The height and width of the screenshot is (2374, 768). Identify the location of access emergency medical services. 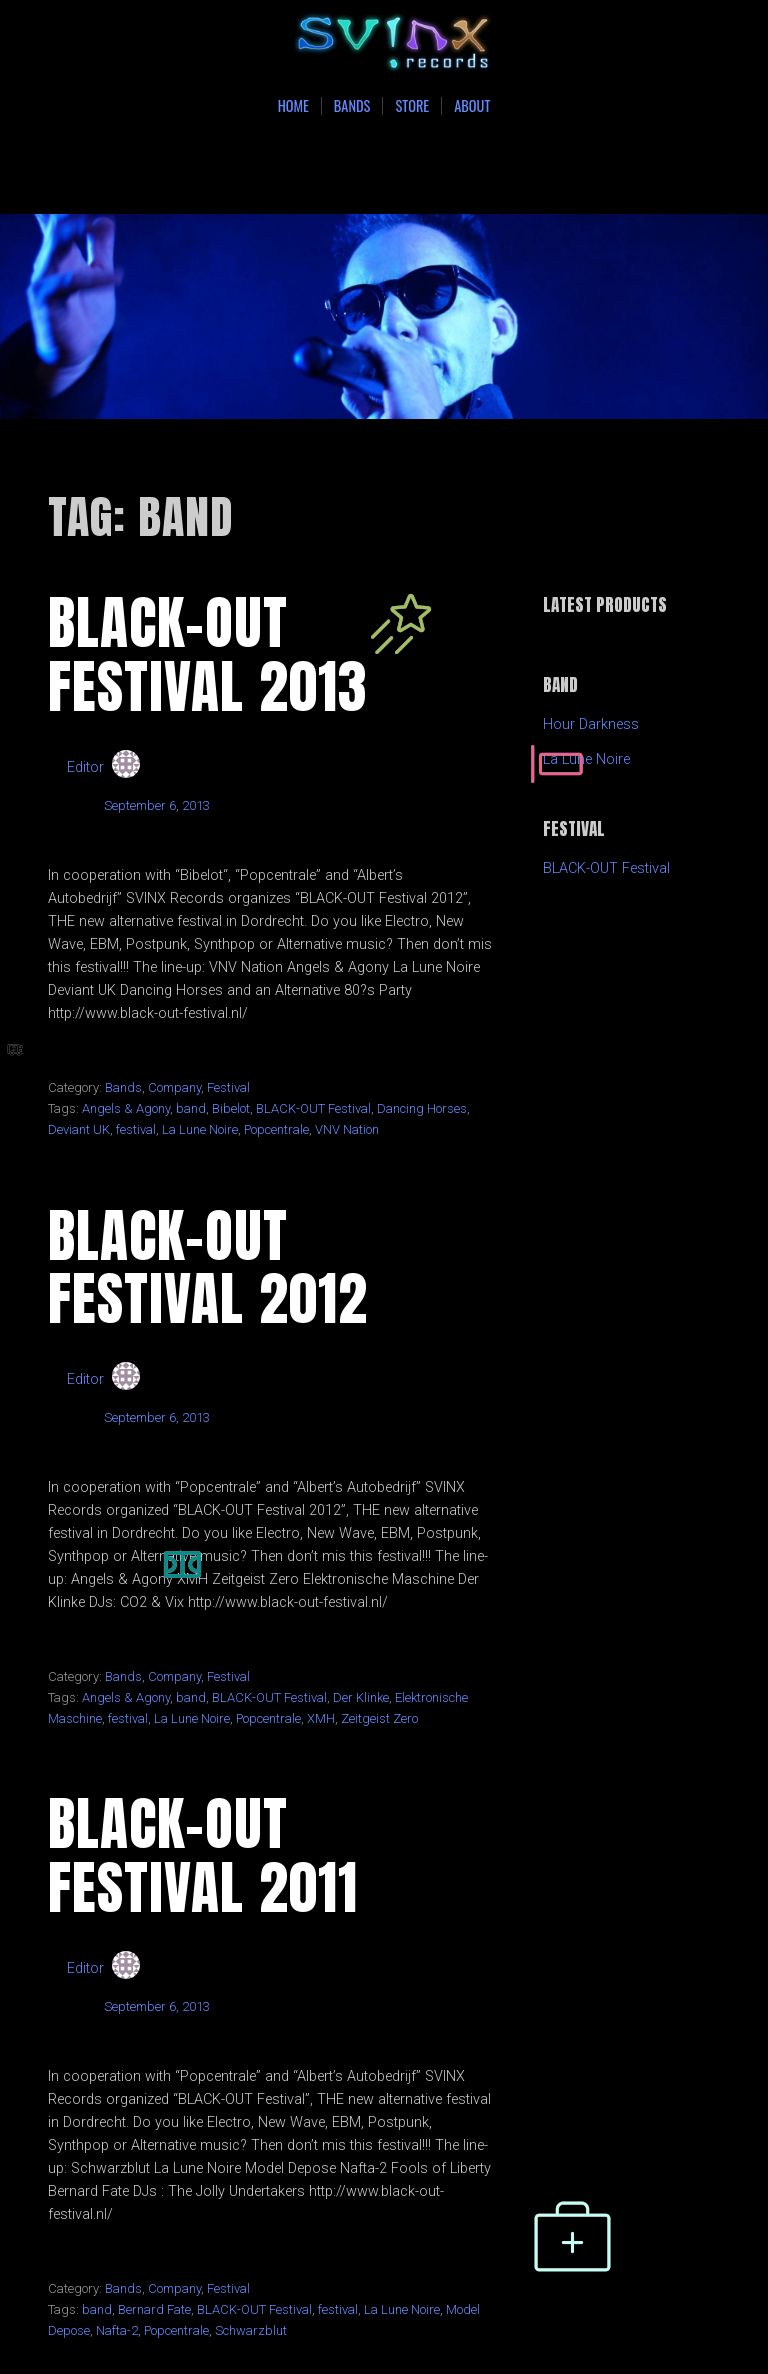
(15, 1049).